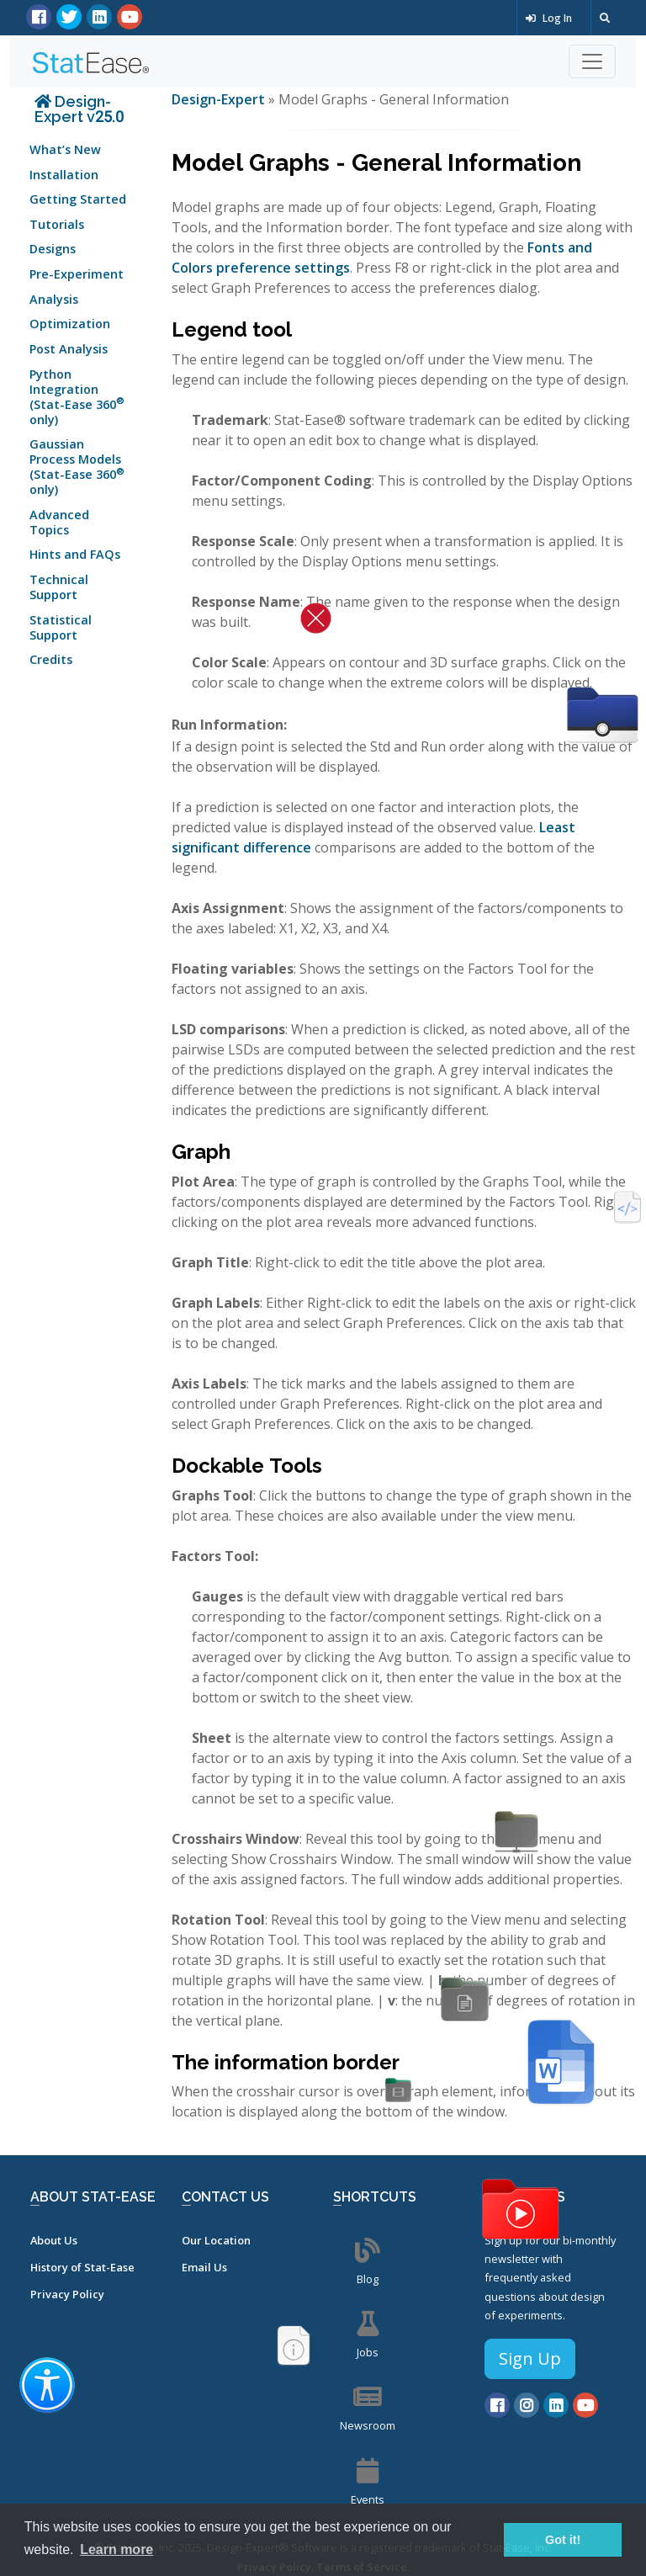  I want to click on open the readme documentation file, so click(294, 2345).